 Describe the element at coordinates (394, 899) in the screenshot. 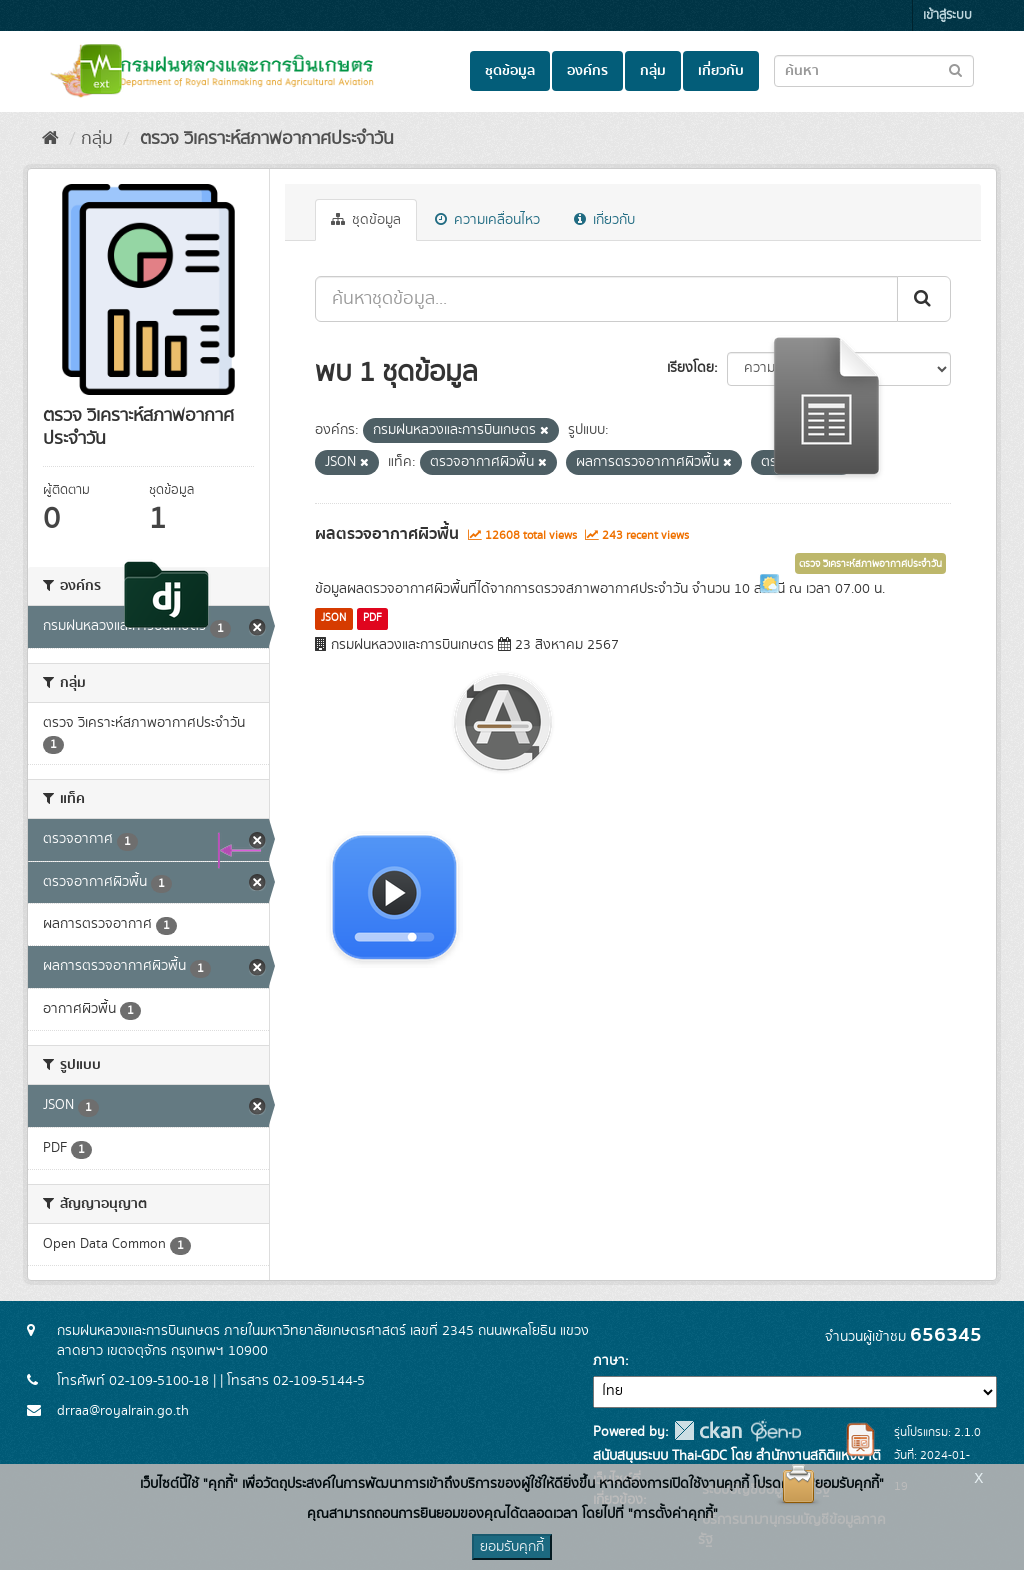

I see `open multimedia playback settings` at that location.